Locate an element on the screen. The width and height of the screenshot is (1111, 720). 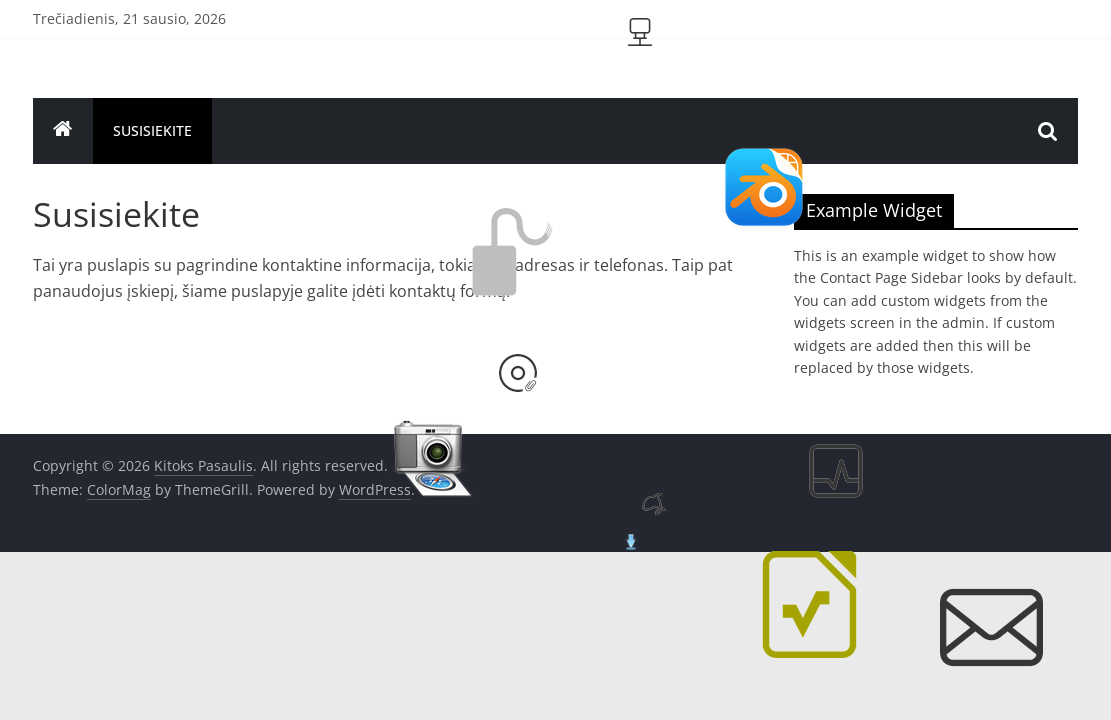
launch orca screen reader application is located at coordinates (654, 504).